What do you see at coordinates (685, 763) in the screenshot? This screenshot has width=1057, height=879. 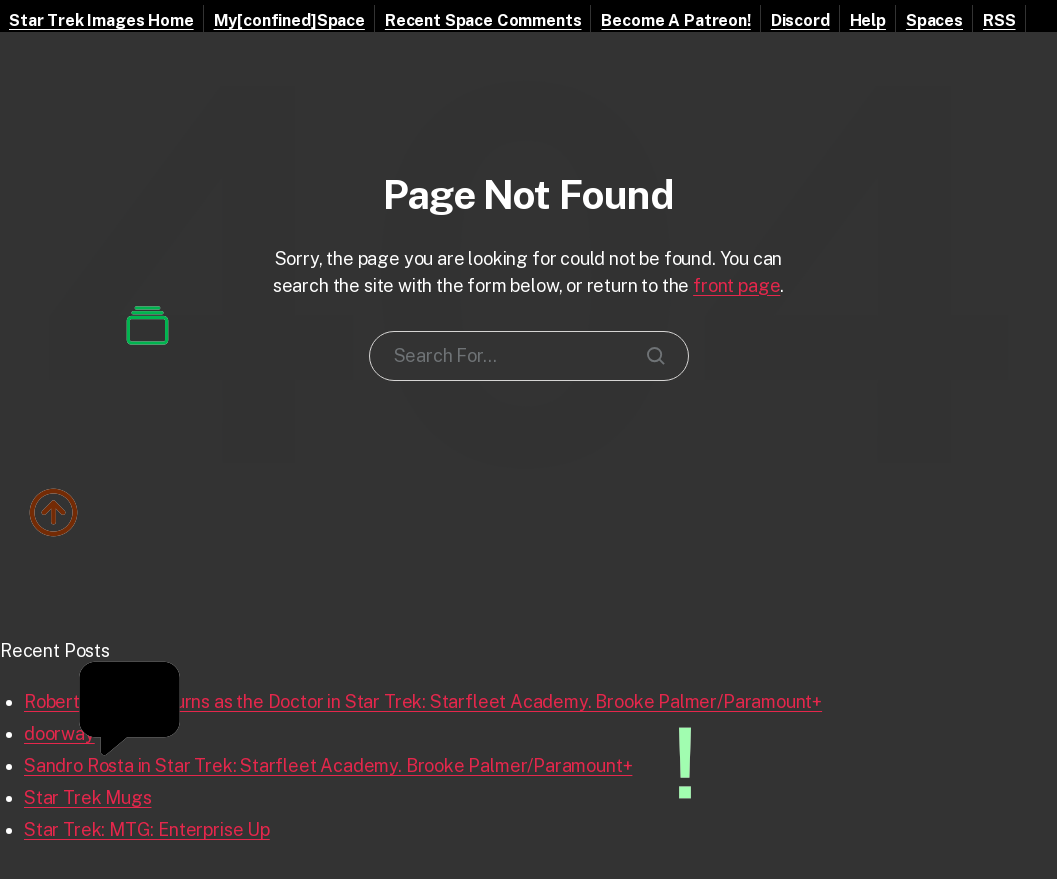 I see `indicates a warning or important notice` at bounding box center [685, 763].